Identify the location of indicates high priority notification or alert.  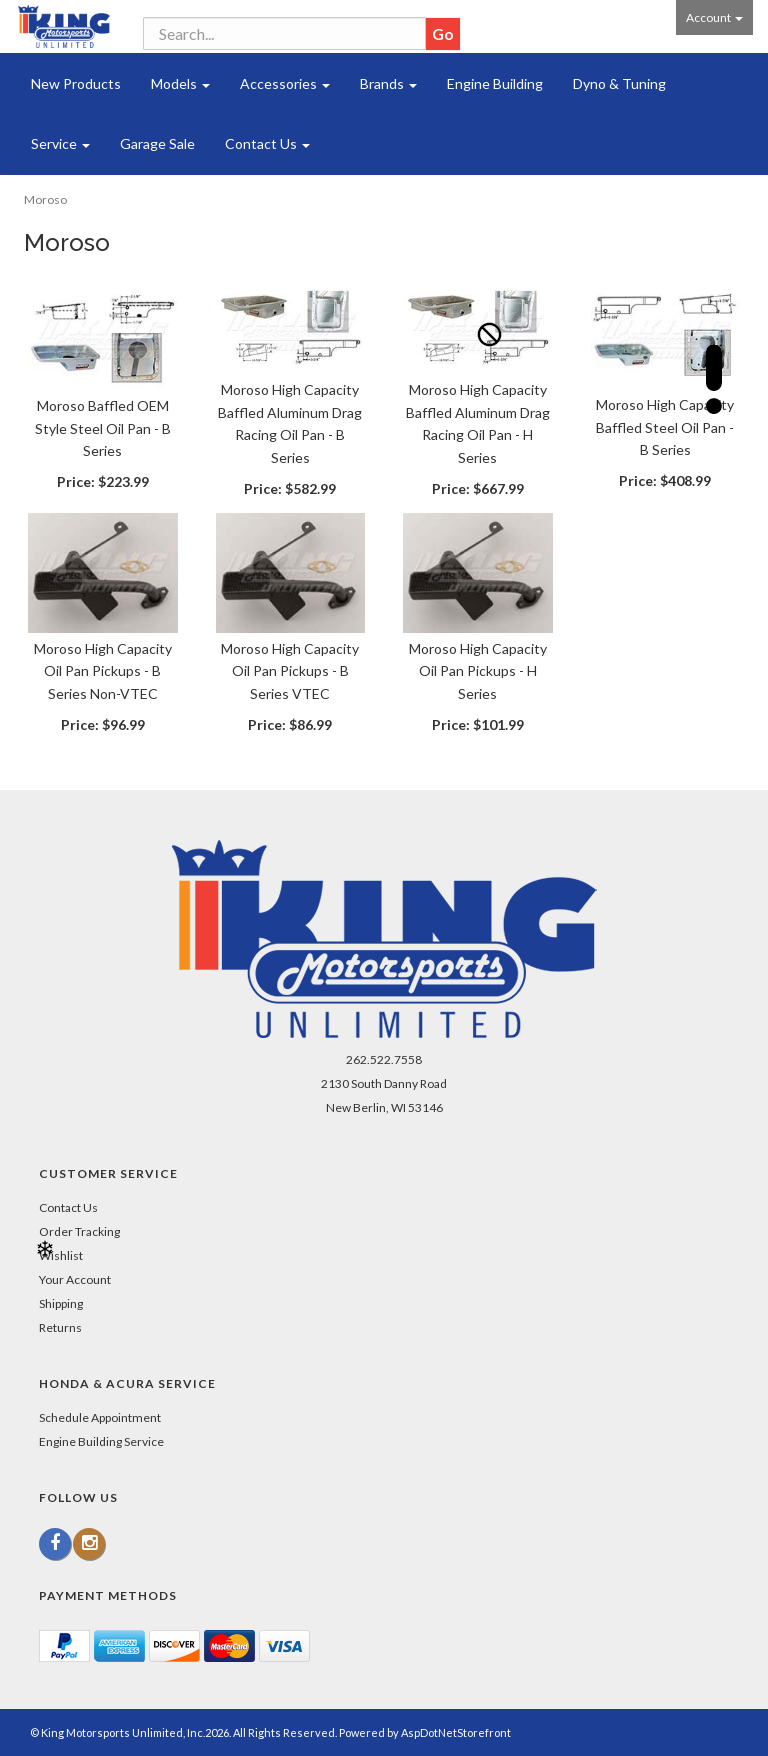
(714, 379).